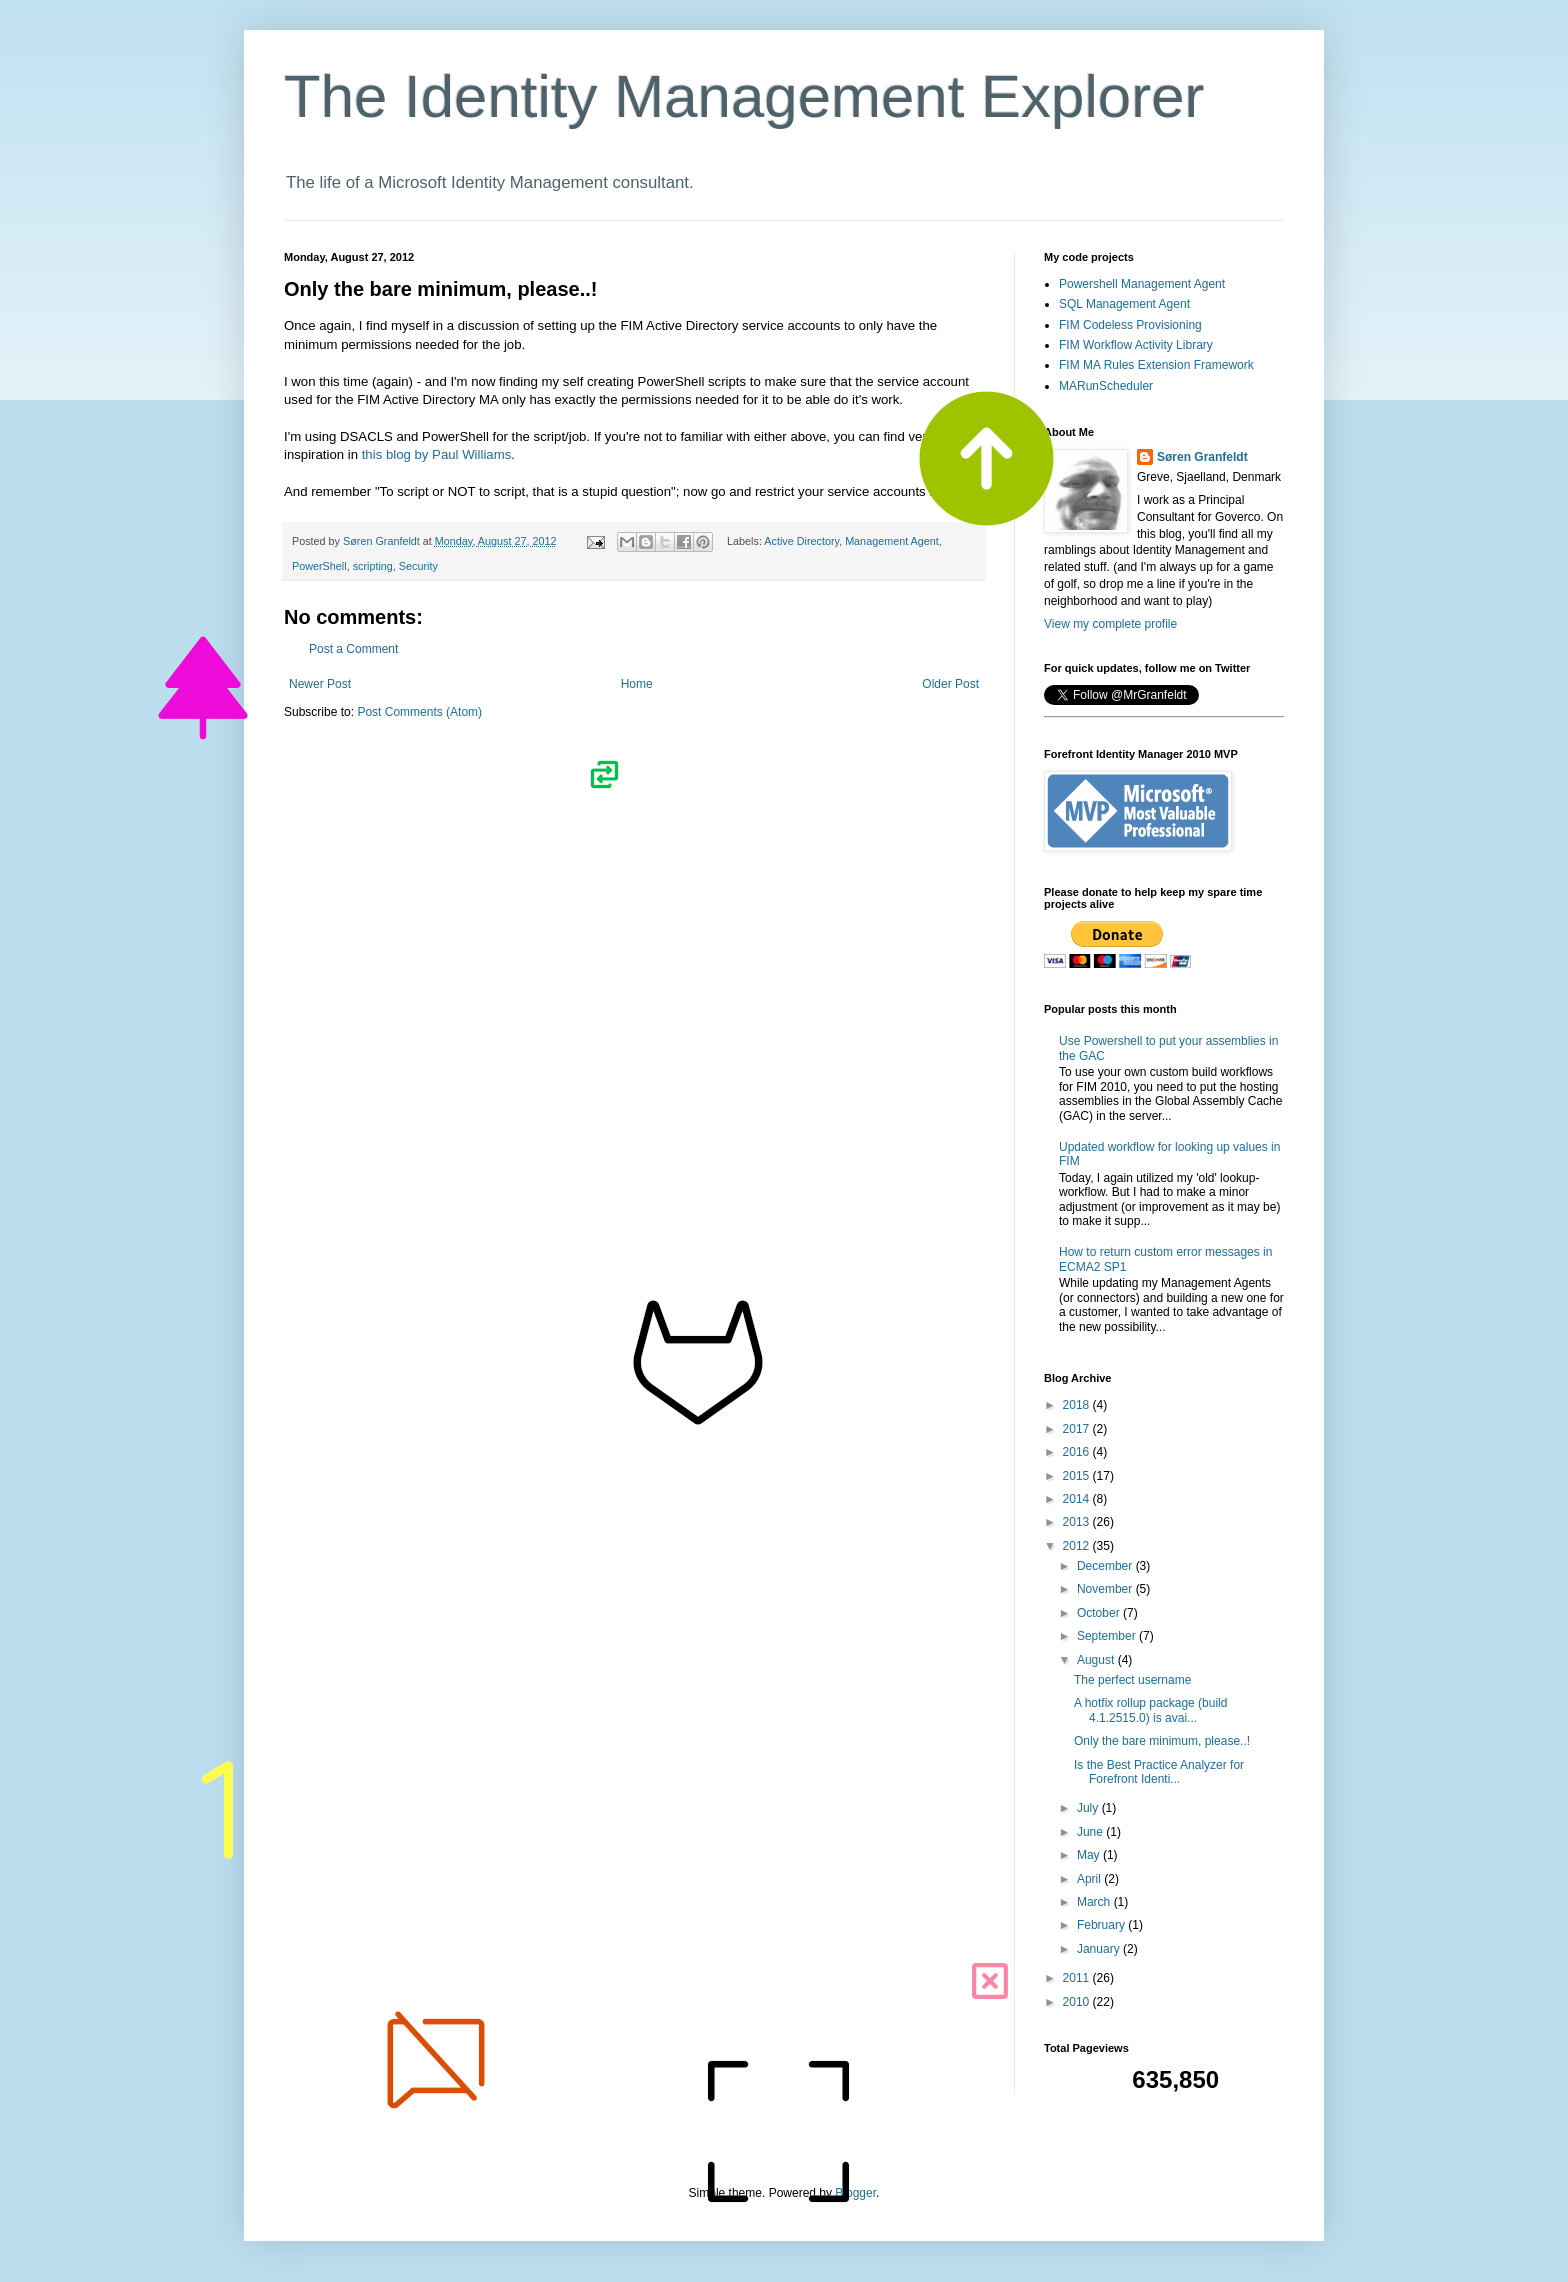 This screenshot has width=1568, height=2282. I want to click on indicates a park or nature area on a map, so click(203, 688).